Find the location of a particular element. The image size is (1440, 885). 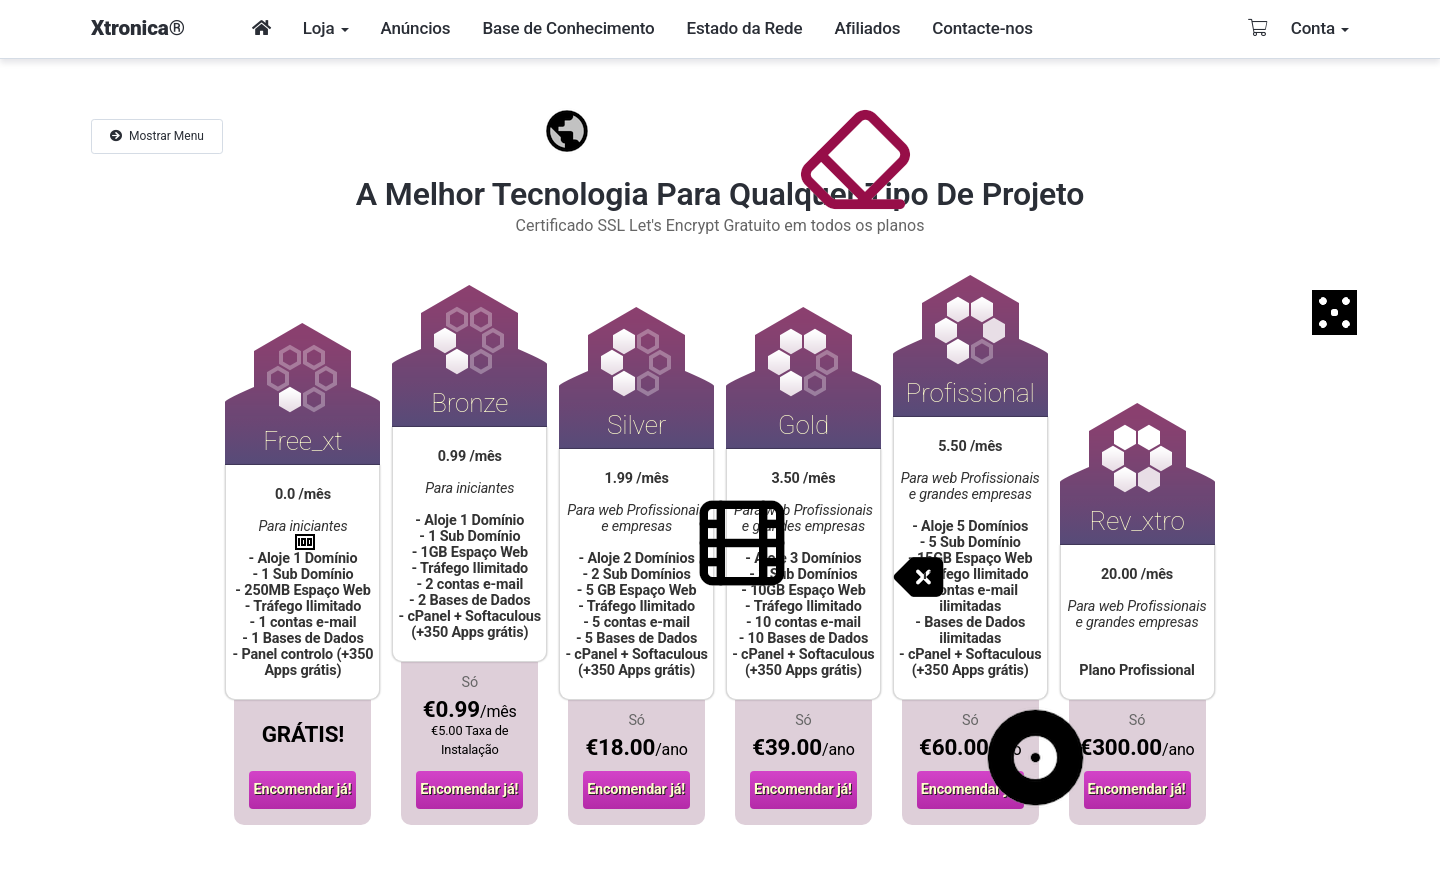

indicates public or global visibility is located at coordinates (567, 131).